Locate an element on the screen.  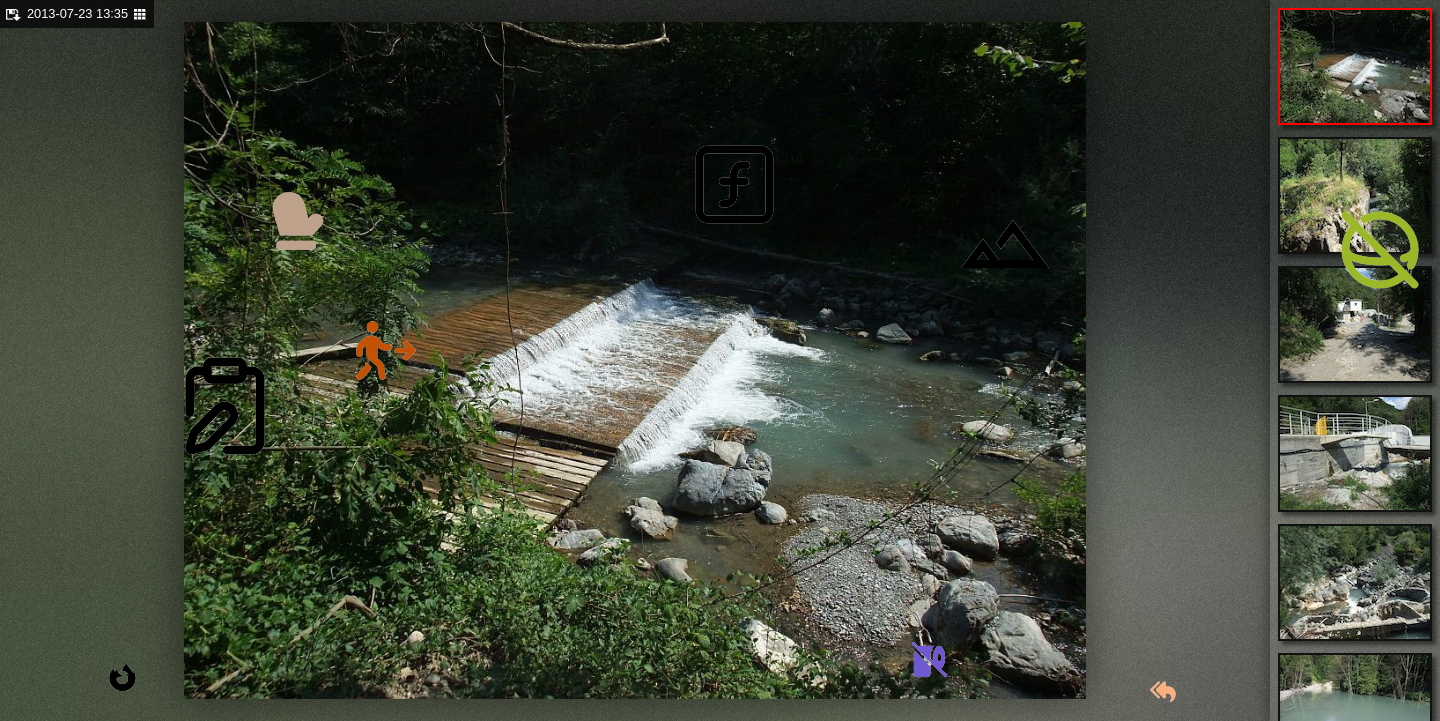
apply a landscape or mountains photo filter is located at coordinates (1005, 244).